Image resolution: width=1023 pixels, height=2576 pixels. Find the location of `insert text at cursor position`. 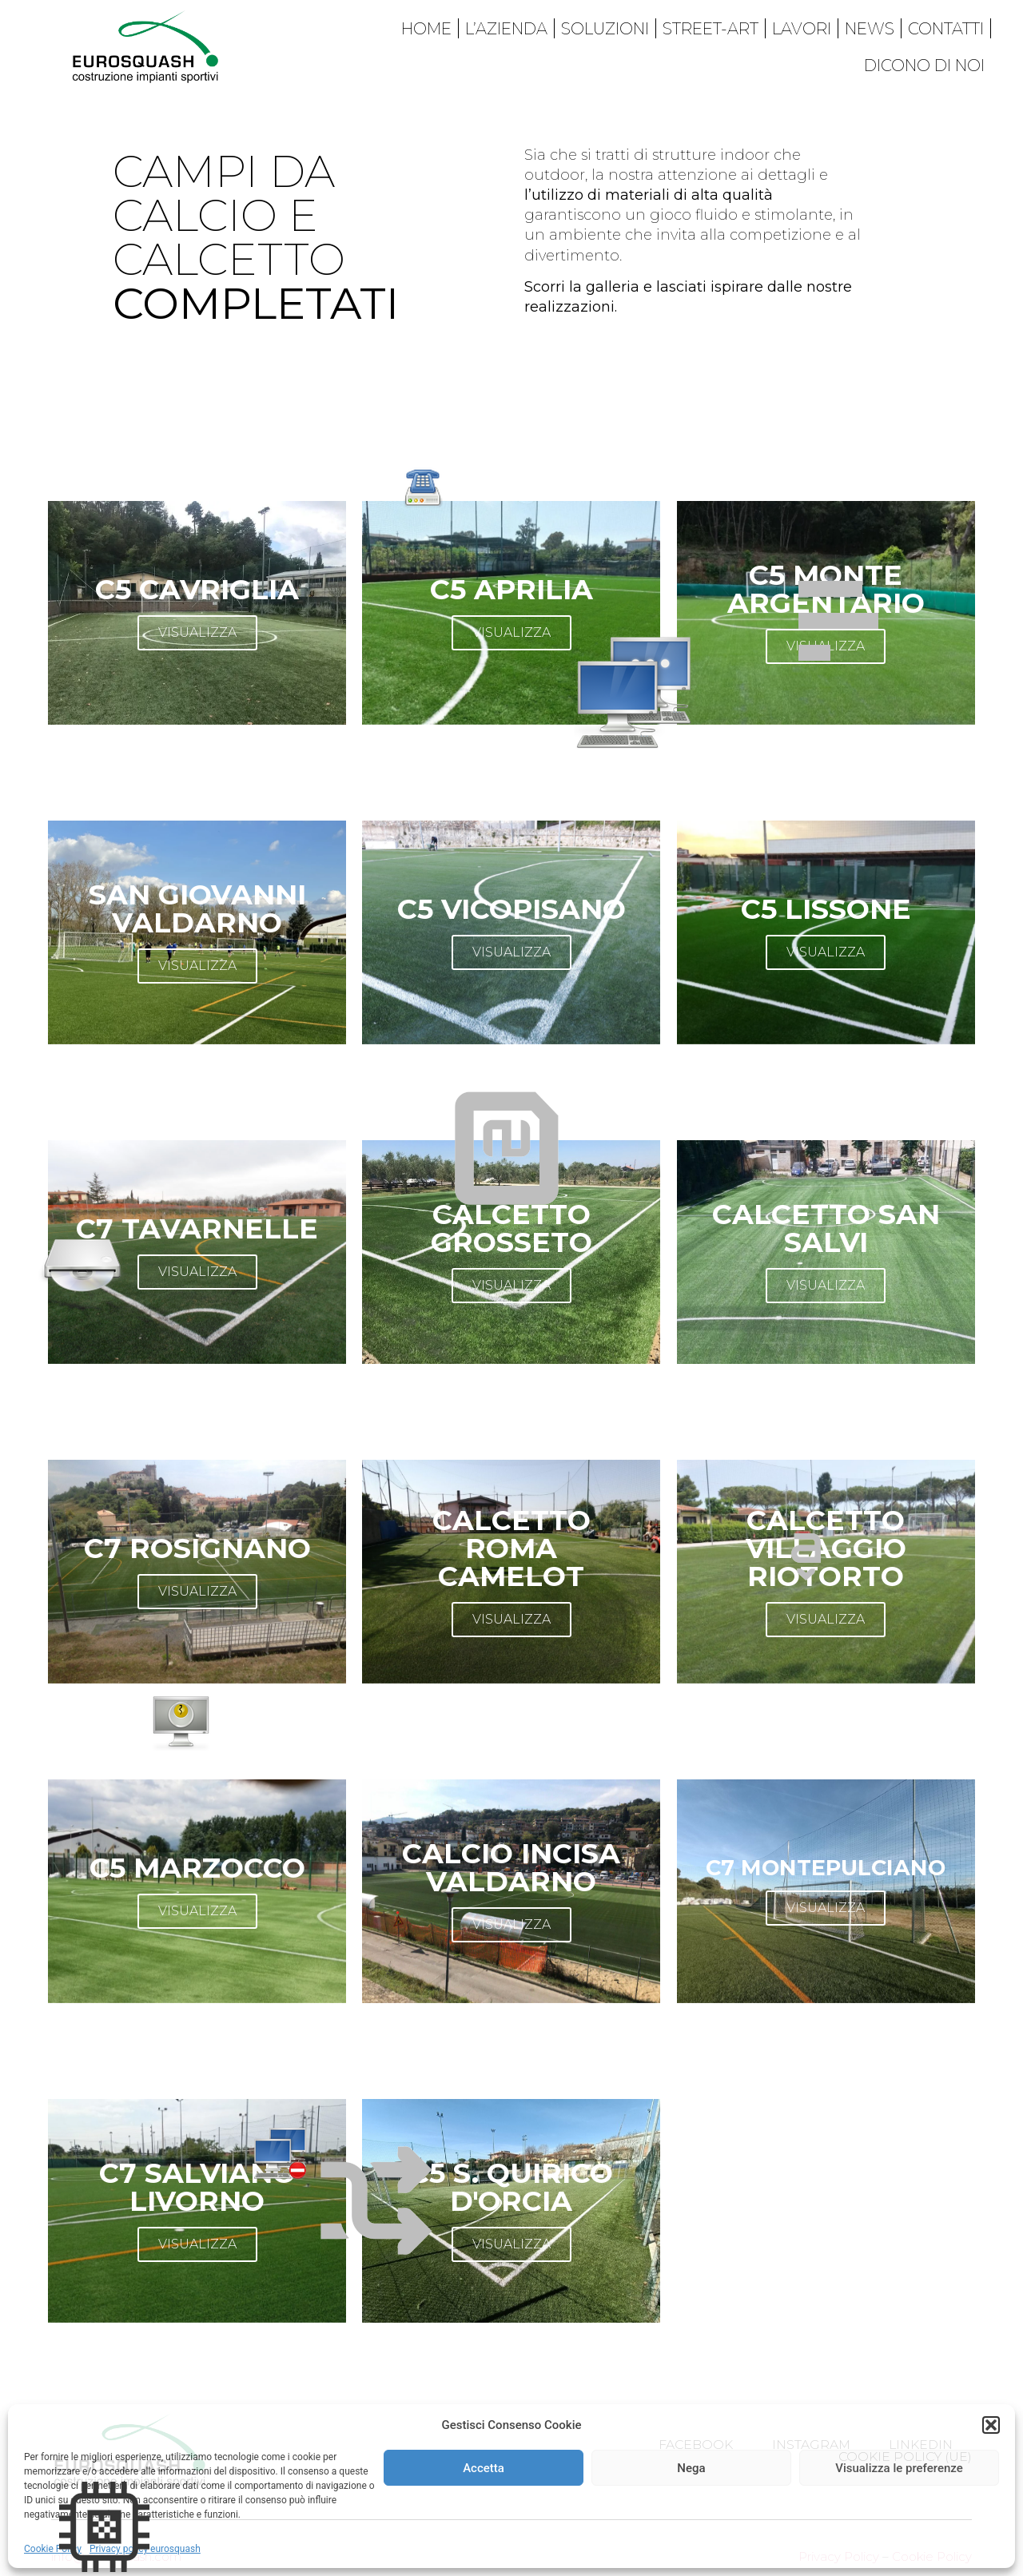

insert text at cursor position is located at coordinates (806, 1556).